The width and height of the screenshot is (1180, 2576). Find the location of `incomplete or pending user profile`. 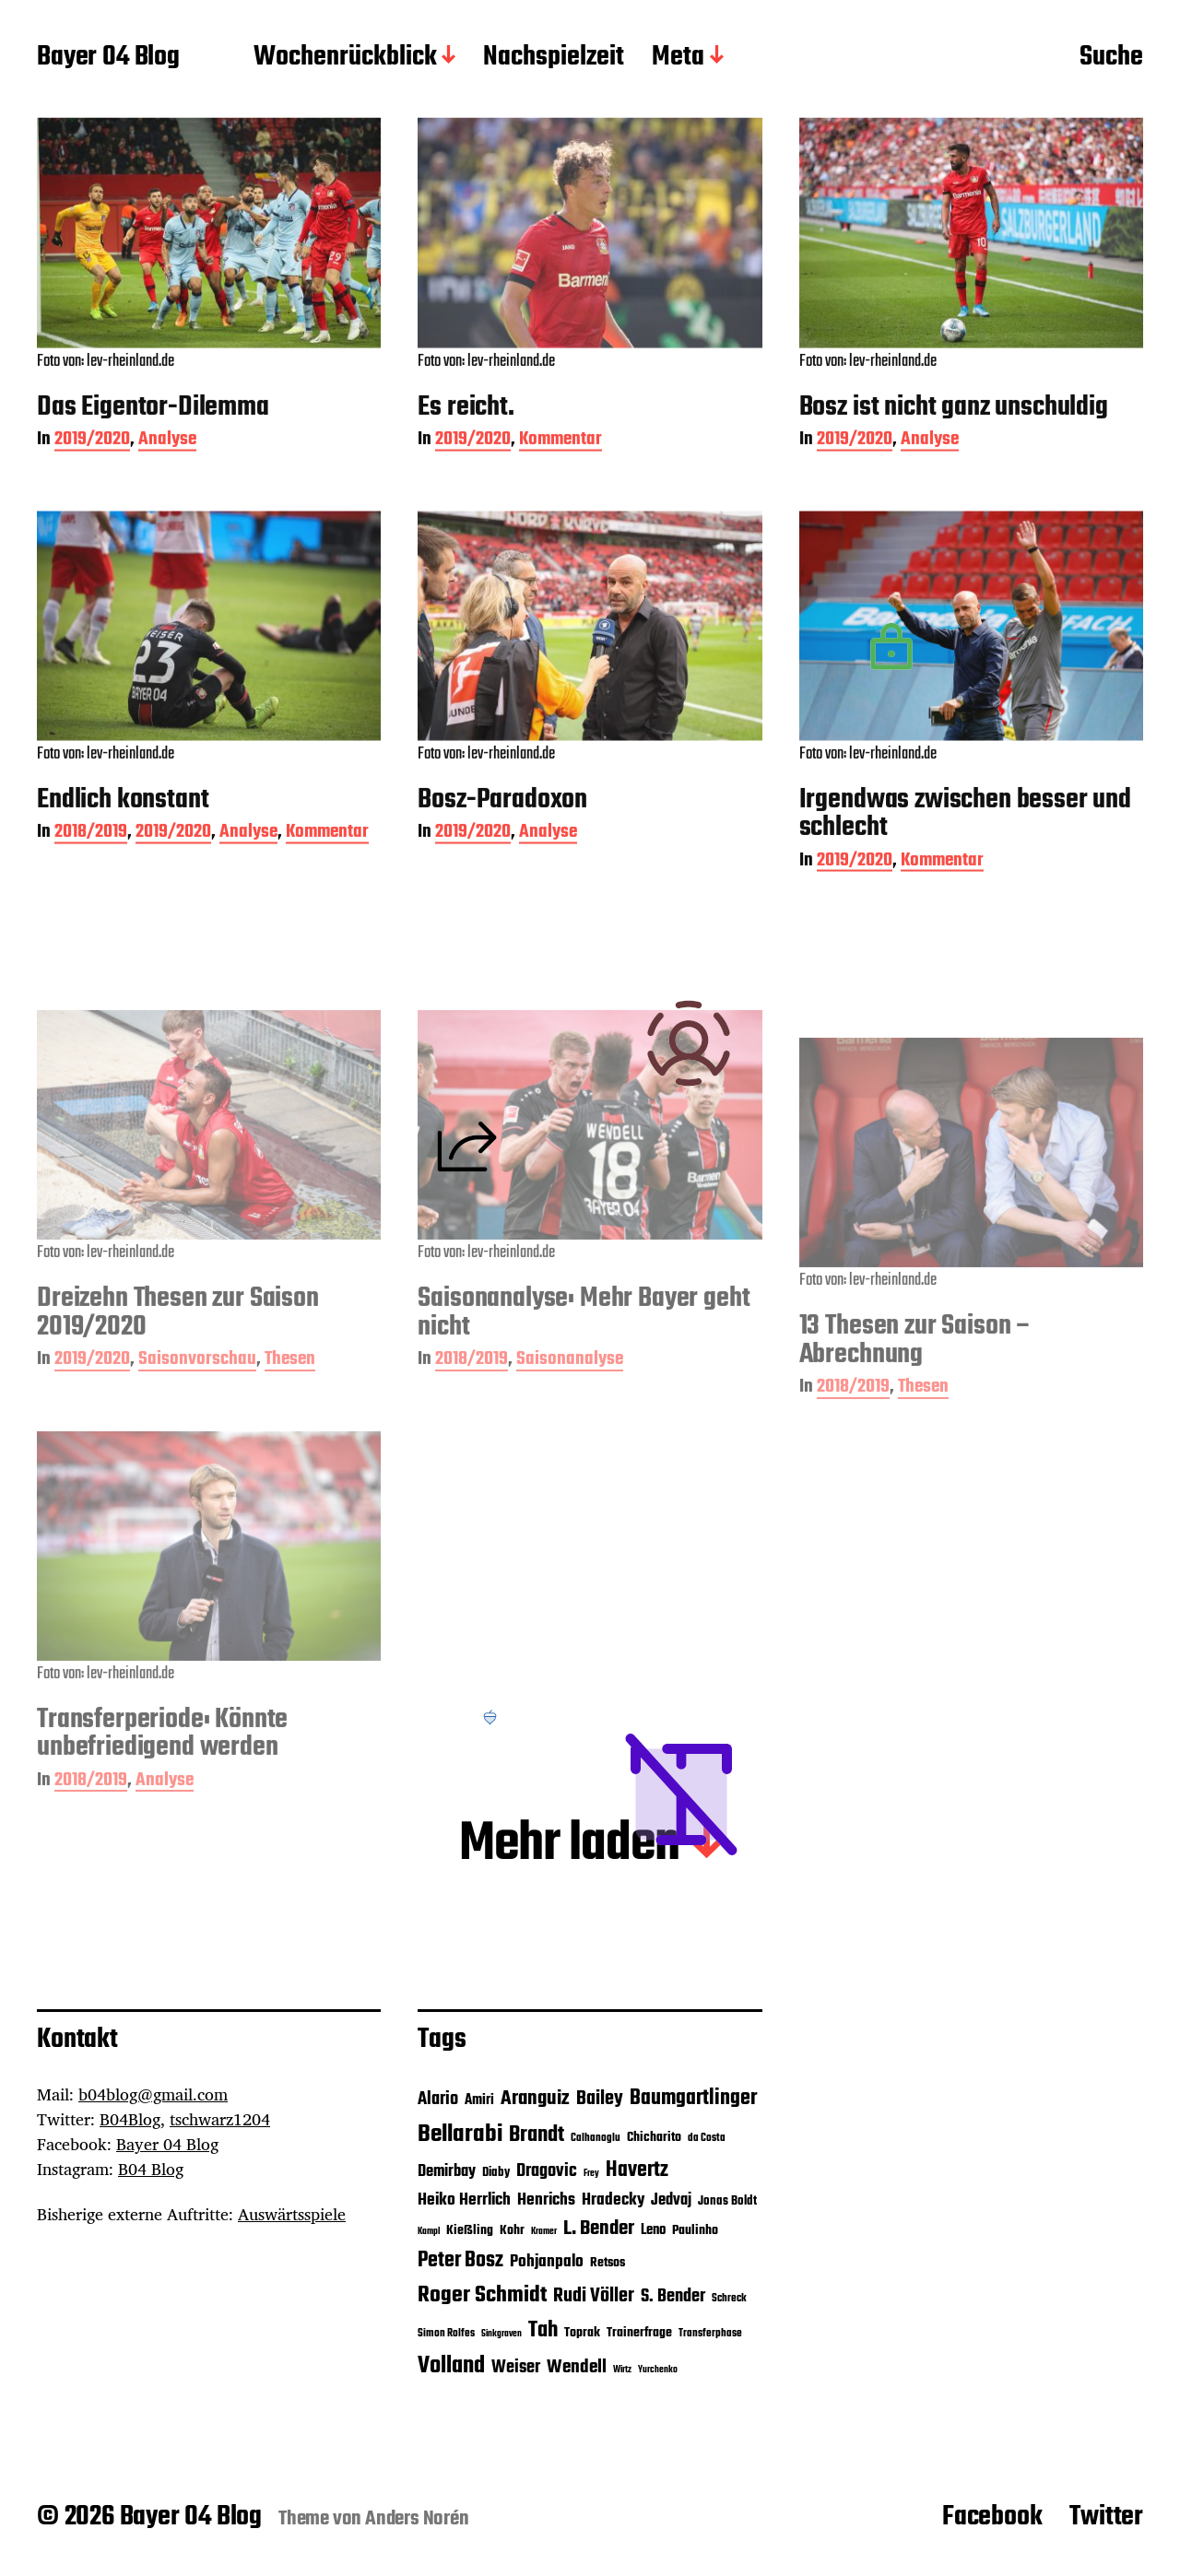

incomplete or pending user profile is located at coordinates (689, 1043).